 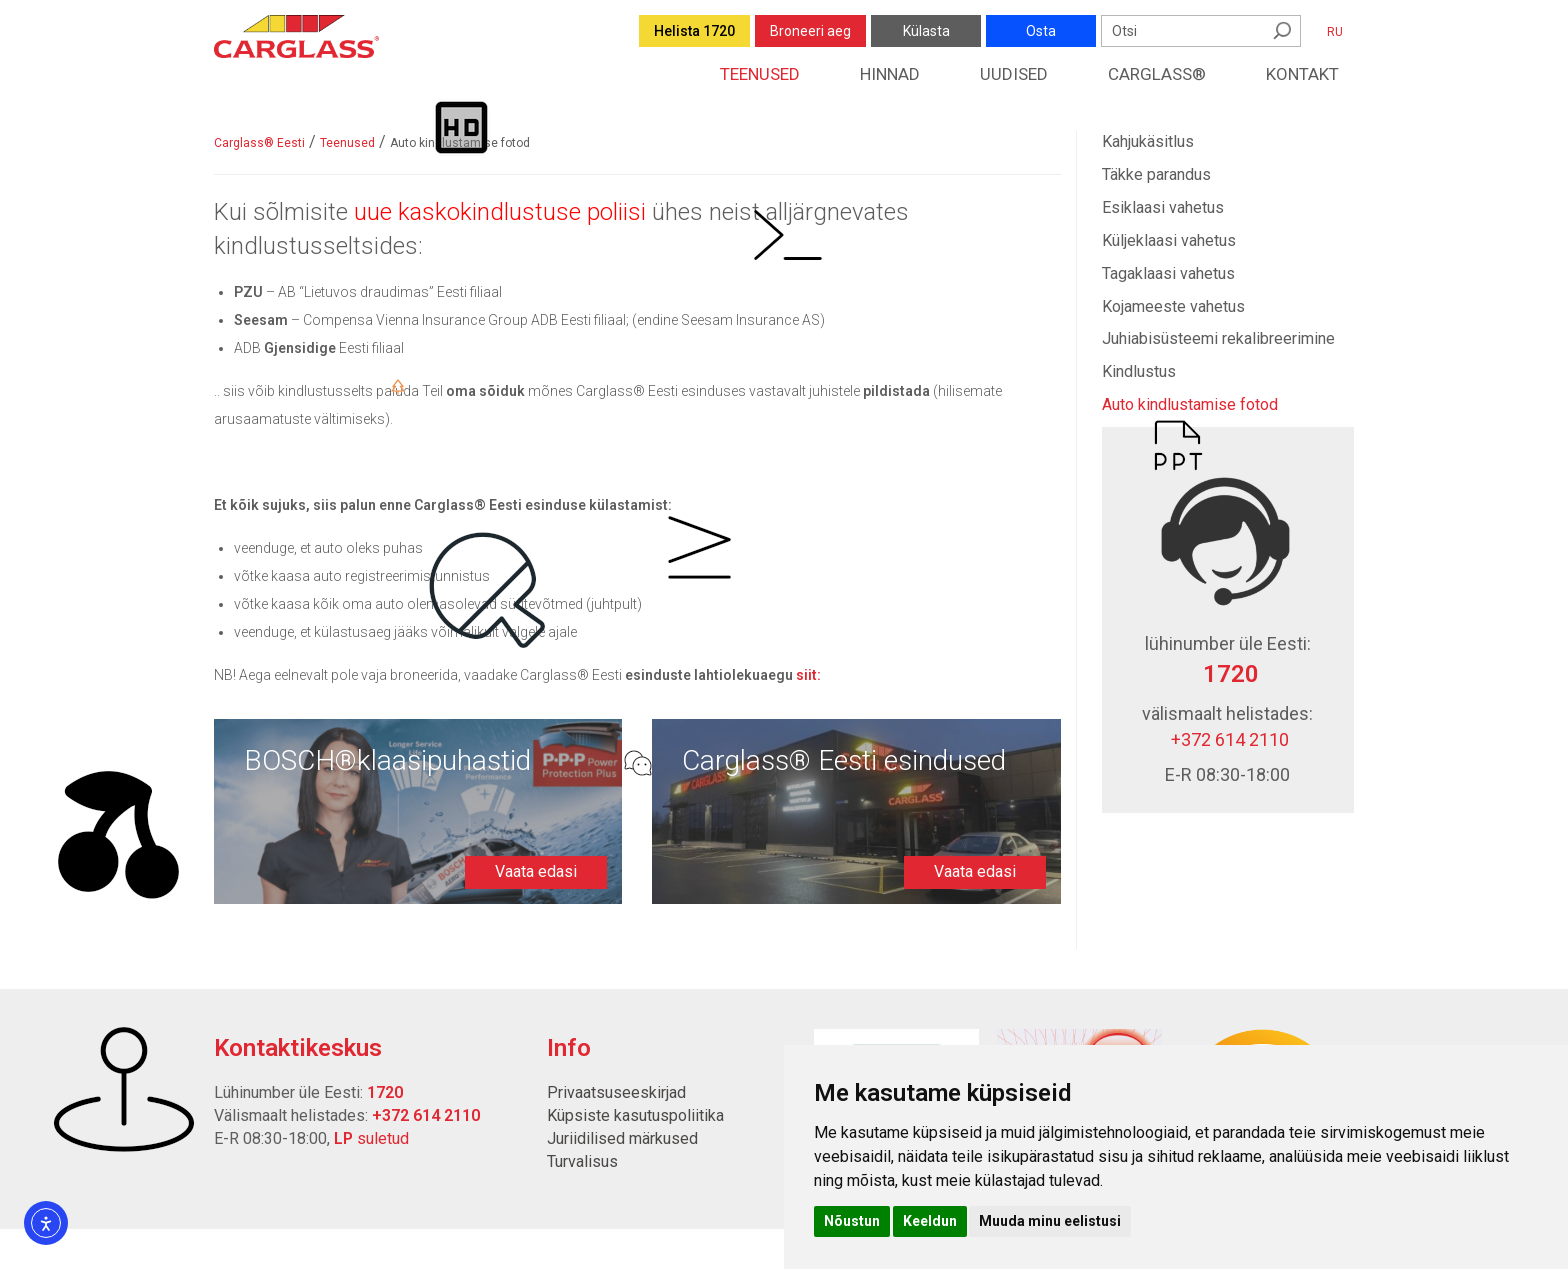 What do you see at coordinates (118, 831) in the screenshot?
I see `indicates fruit or food category` at bounding box center [118, 831].